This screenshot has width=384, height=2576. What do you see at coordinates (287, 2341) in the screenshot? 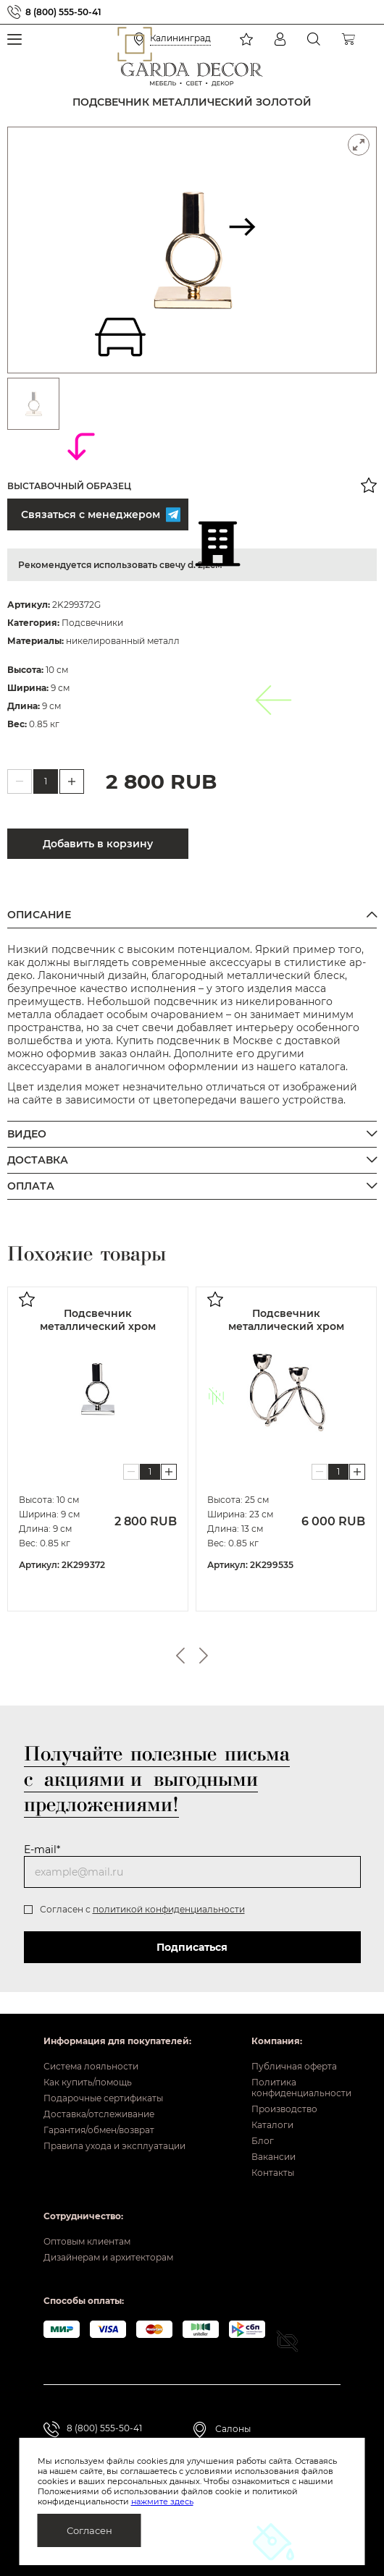
I see `disable or remove a label` at bounding box center [287, 2341].